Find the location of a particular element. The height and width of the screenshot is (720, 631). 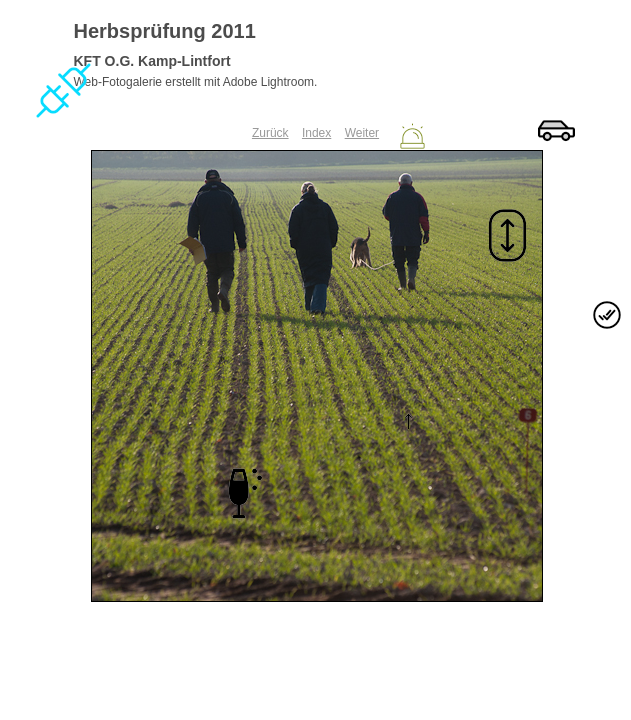

task or item marked as complete is located at coordinates (607, 315).